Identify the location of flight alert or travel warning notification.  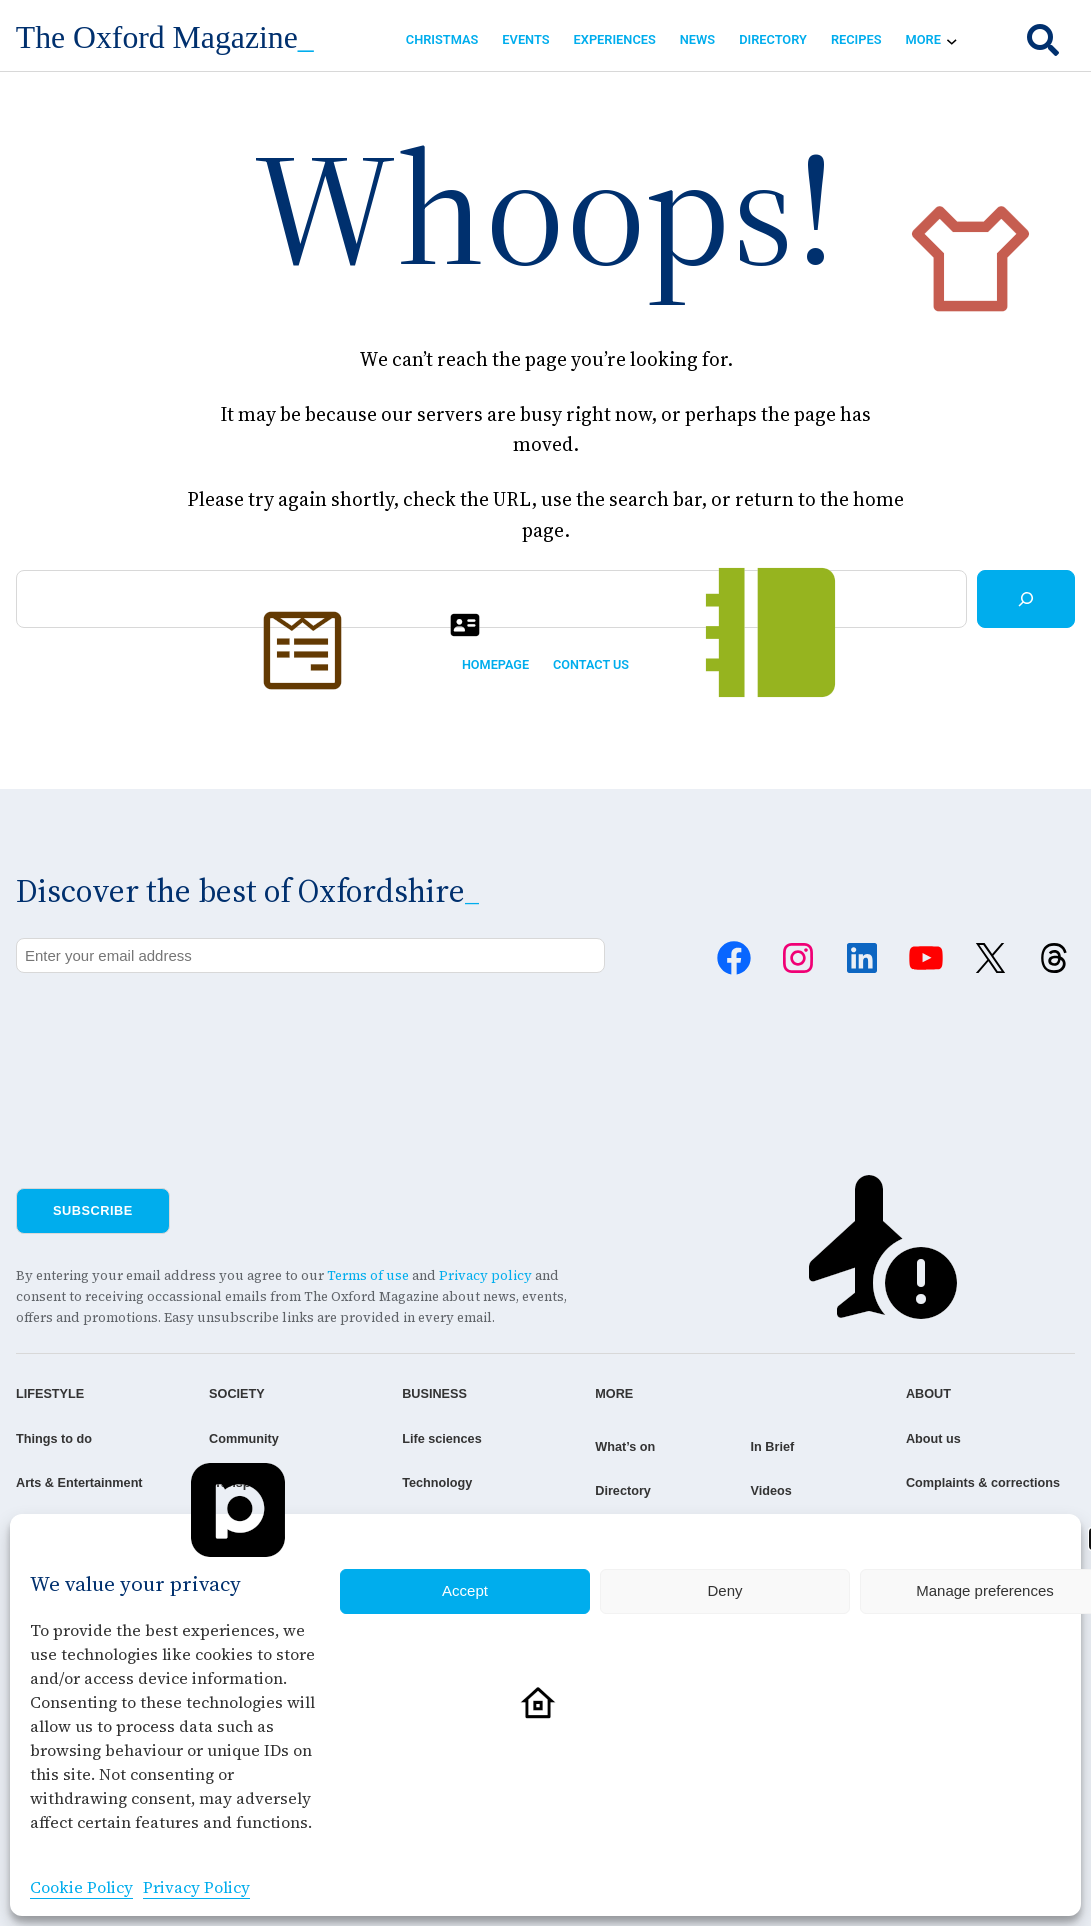
(877, 1247).